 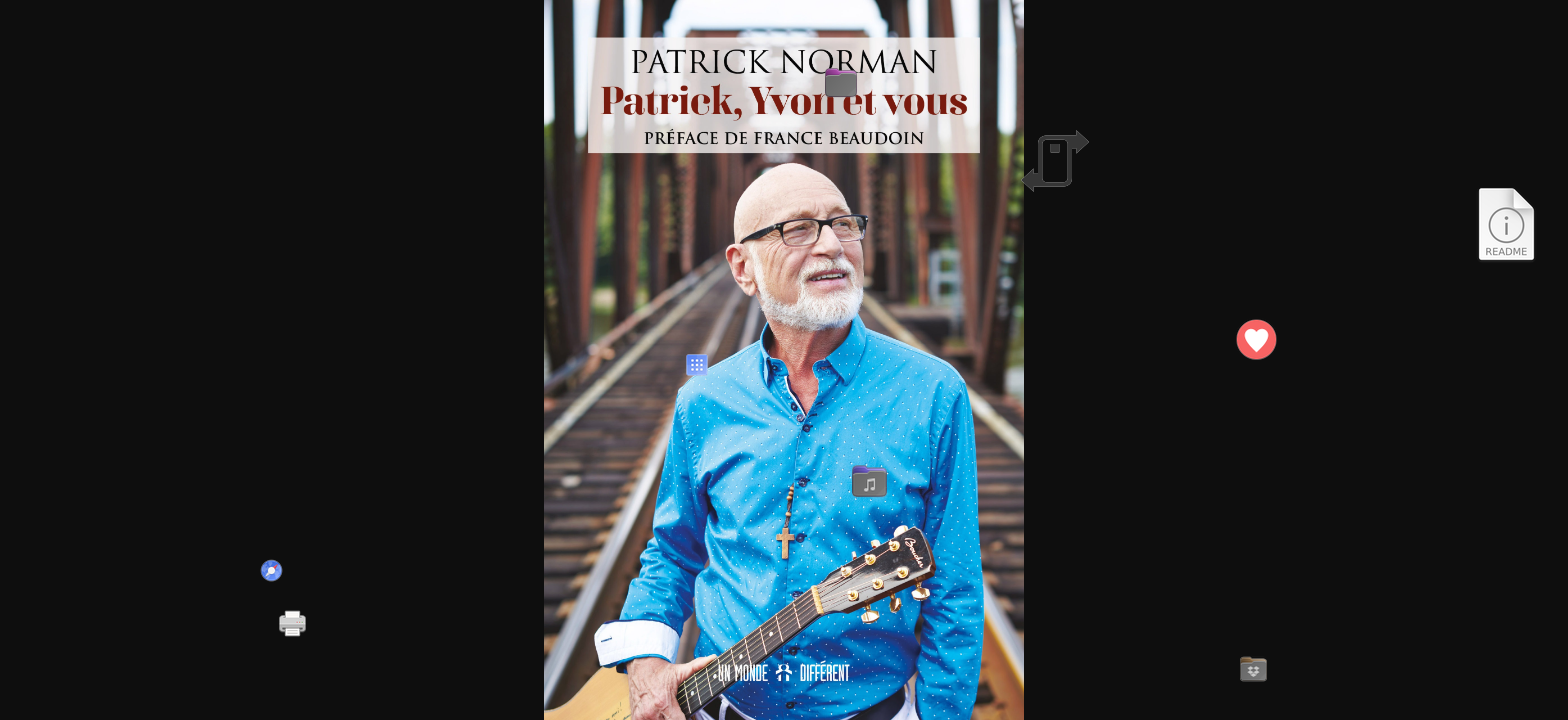 What do you see at coordinates (1253, 668) in the screenshot?
I see `open your dropbox synced folder` at bounding box center [1253, 668].